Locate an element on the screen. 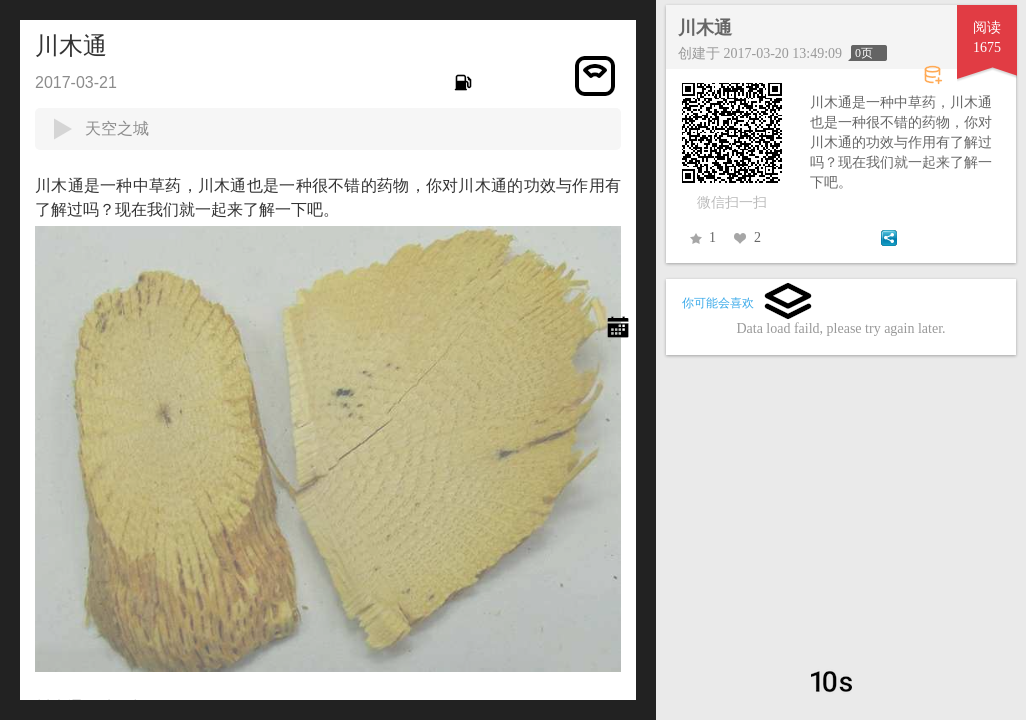 The height and width of the screenshot is (720, 1026). add a new database is located at coordinates (932, 74).